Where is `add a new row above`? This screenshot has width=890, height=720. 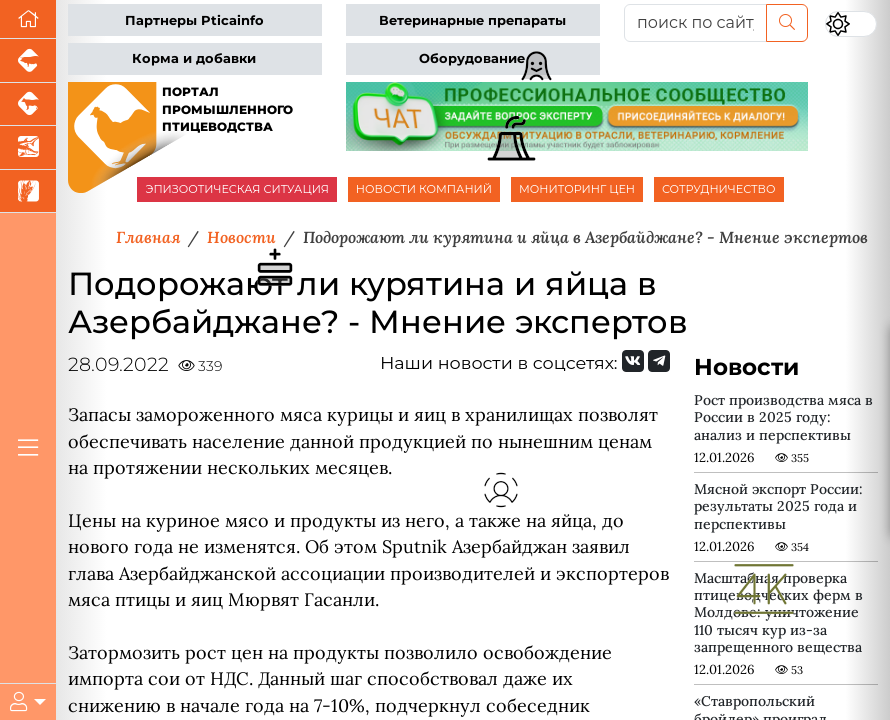 add a new row above is located at coordinates (275, 270).